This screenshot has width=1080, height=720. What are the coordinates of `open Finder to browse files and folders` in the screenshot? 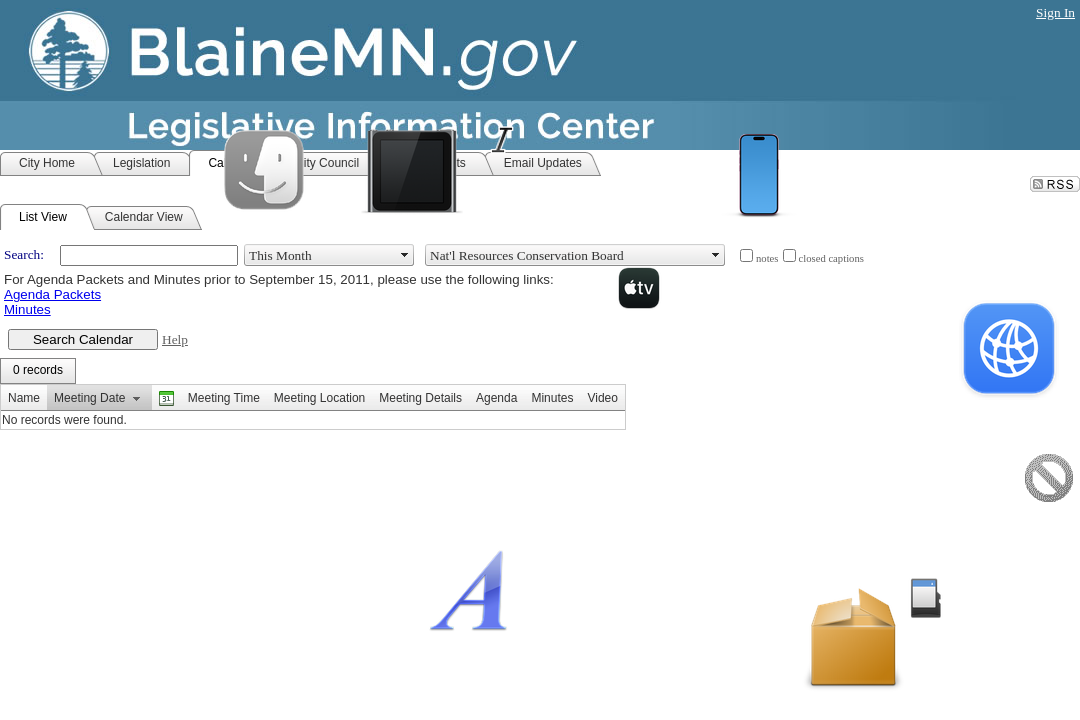 It's located at (264, 170).